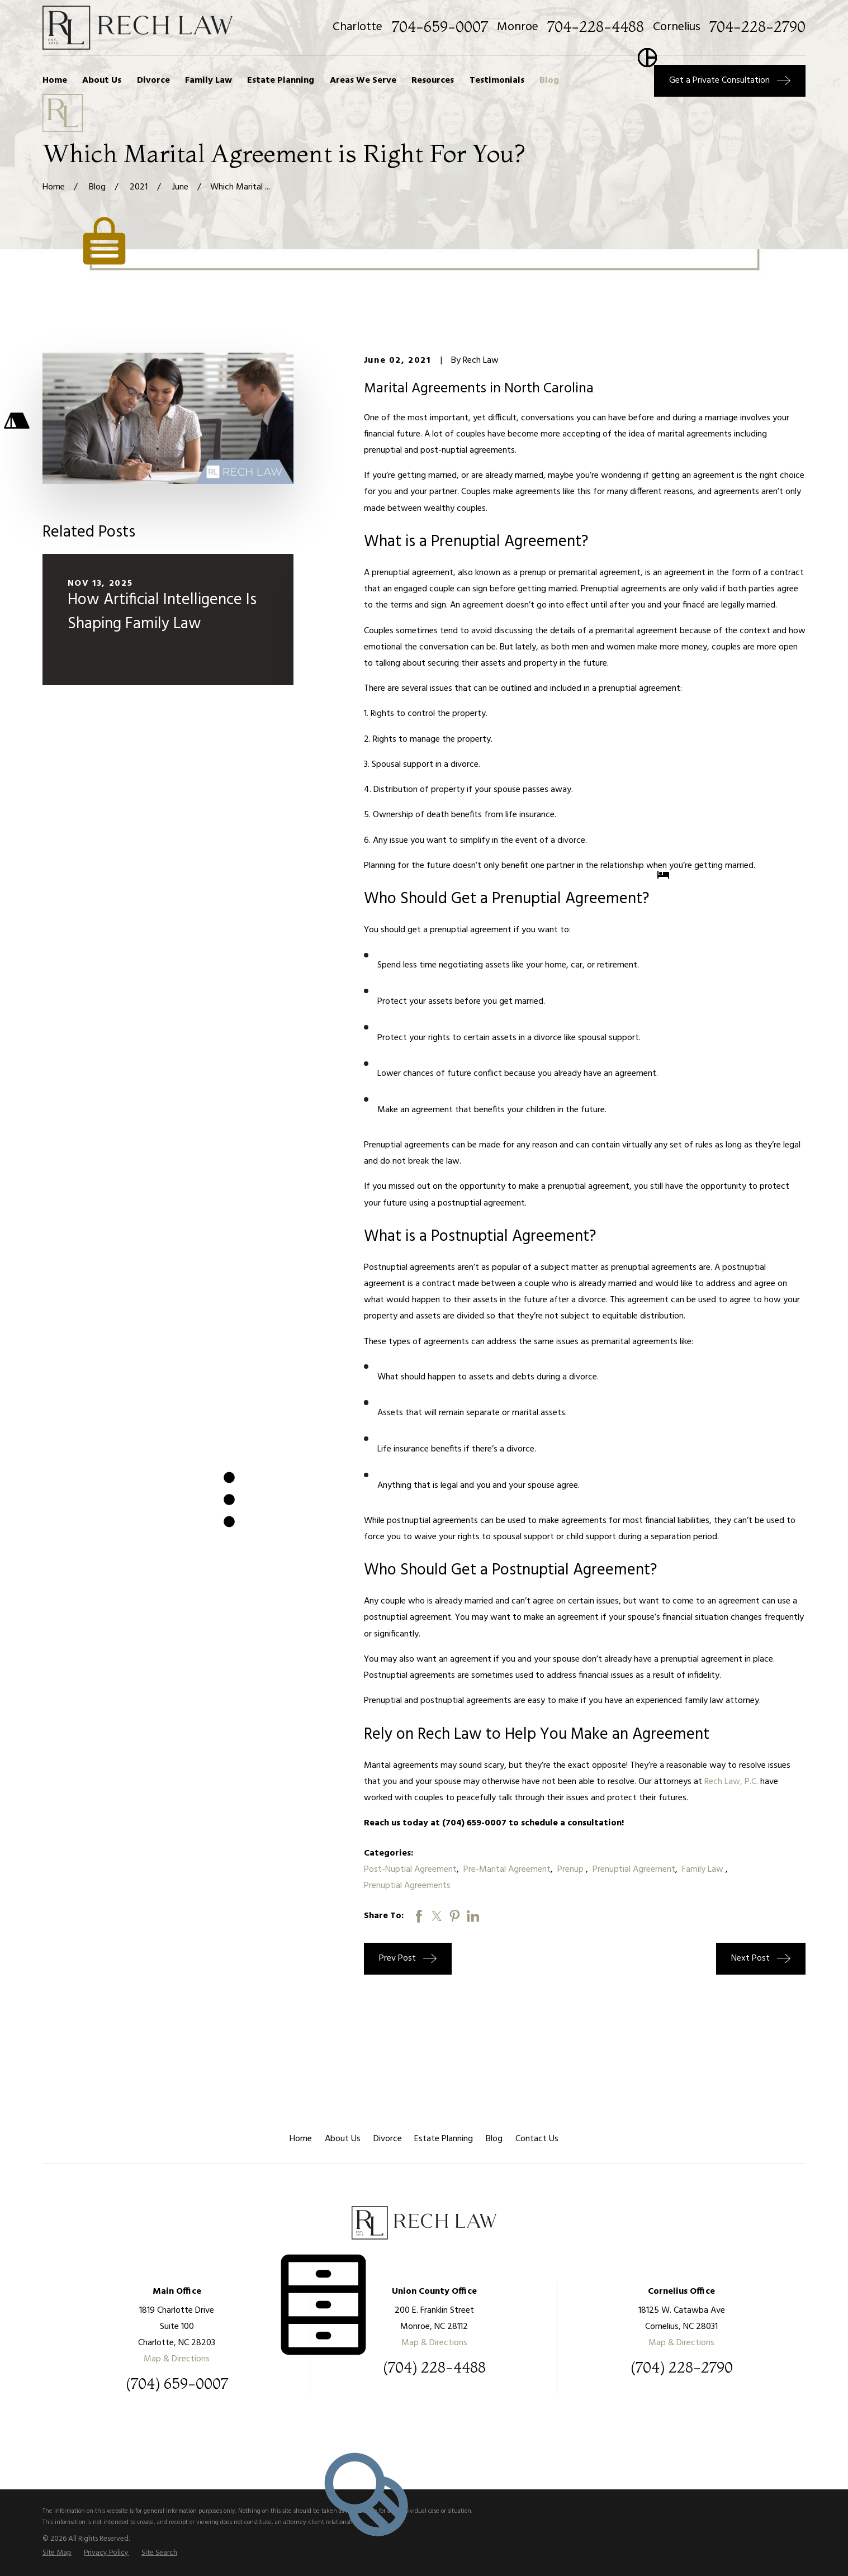 Image resolution: width=848 pixels, height=2576 pixels. Describe the element at coordinates (366, 2494) in the screenshot. I see `subtract or remove a shape from selection` at that location.